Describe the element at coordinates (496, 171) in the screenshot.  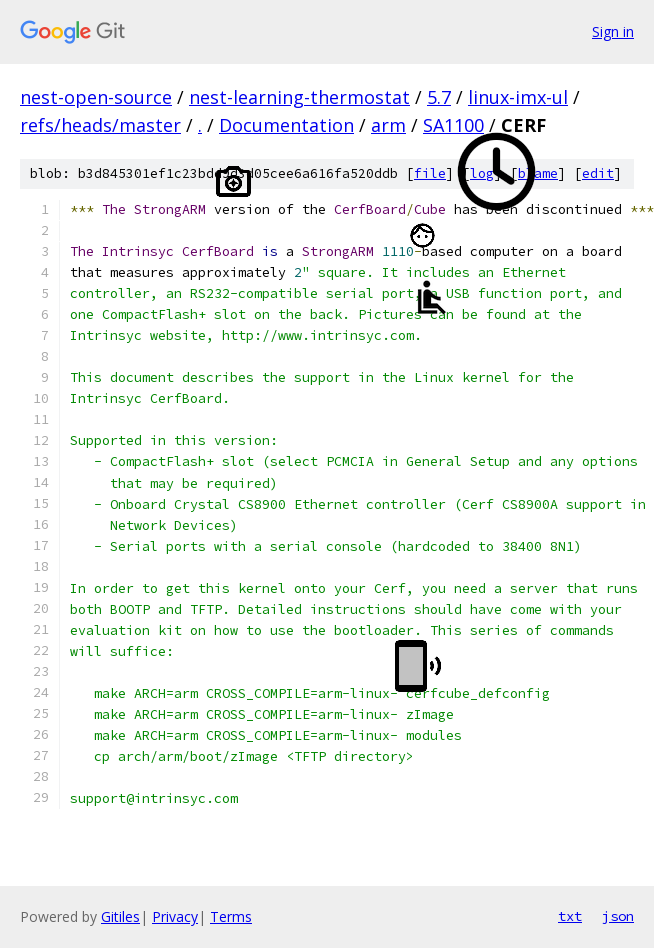
I see `view time or check the clock` at that location.